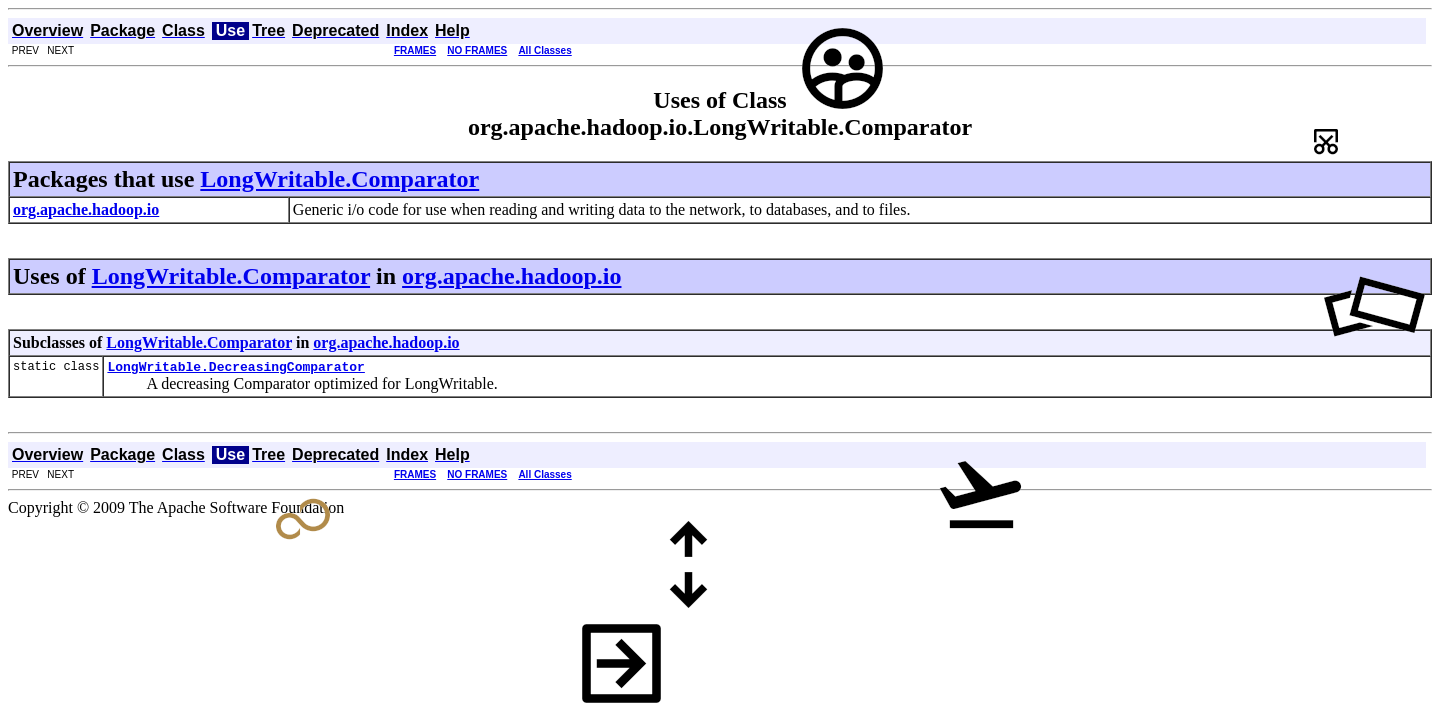 This screenshot has height=720, width=1440. What do you see at coordinates (1374, 306) in the screenshot?
I see `open slickpic photo sharing app` at bounding box center [1374, 306].